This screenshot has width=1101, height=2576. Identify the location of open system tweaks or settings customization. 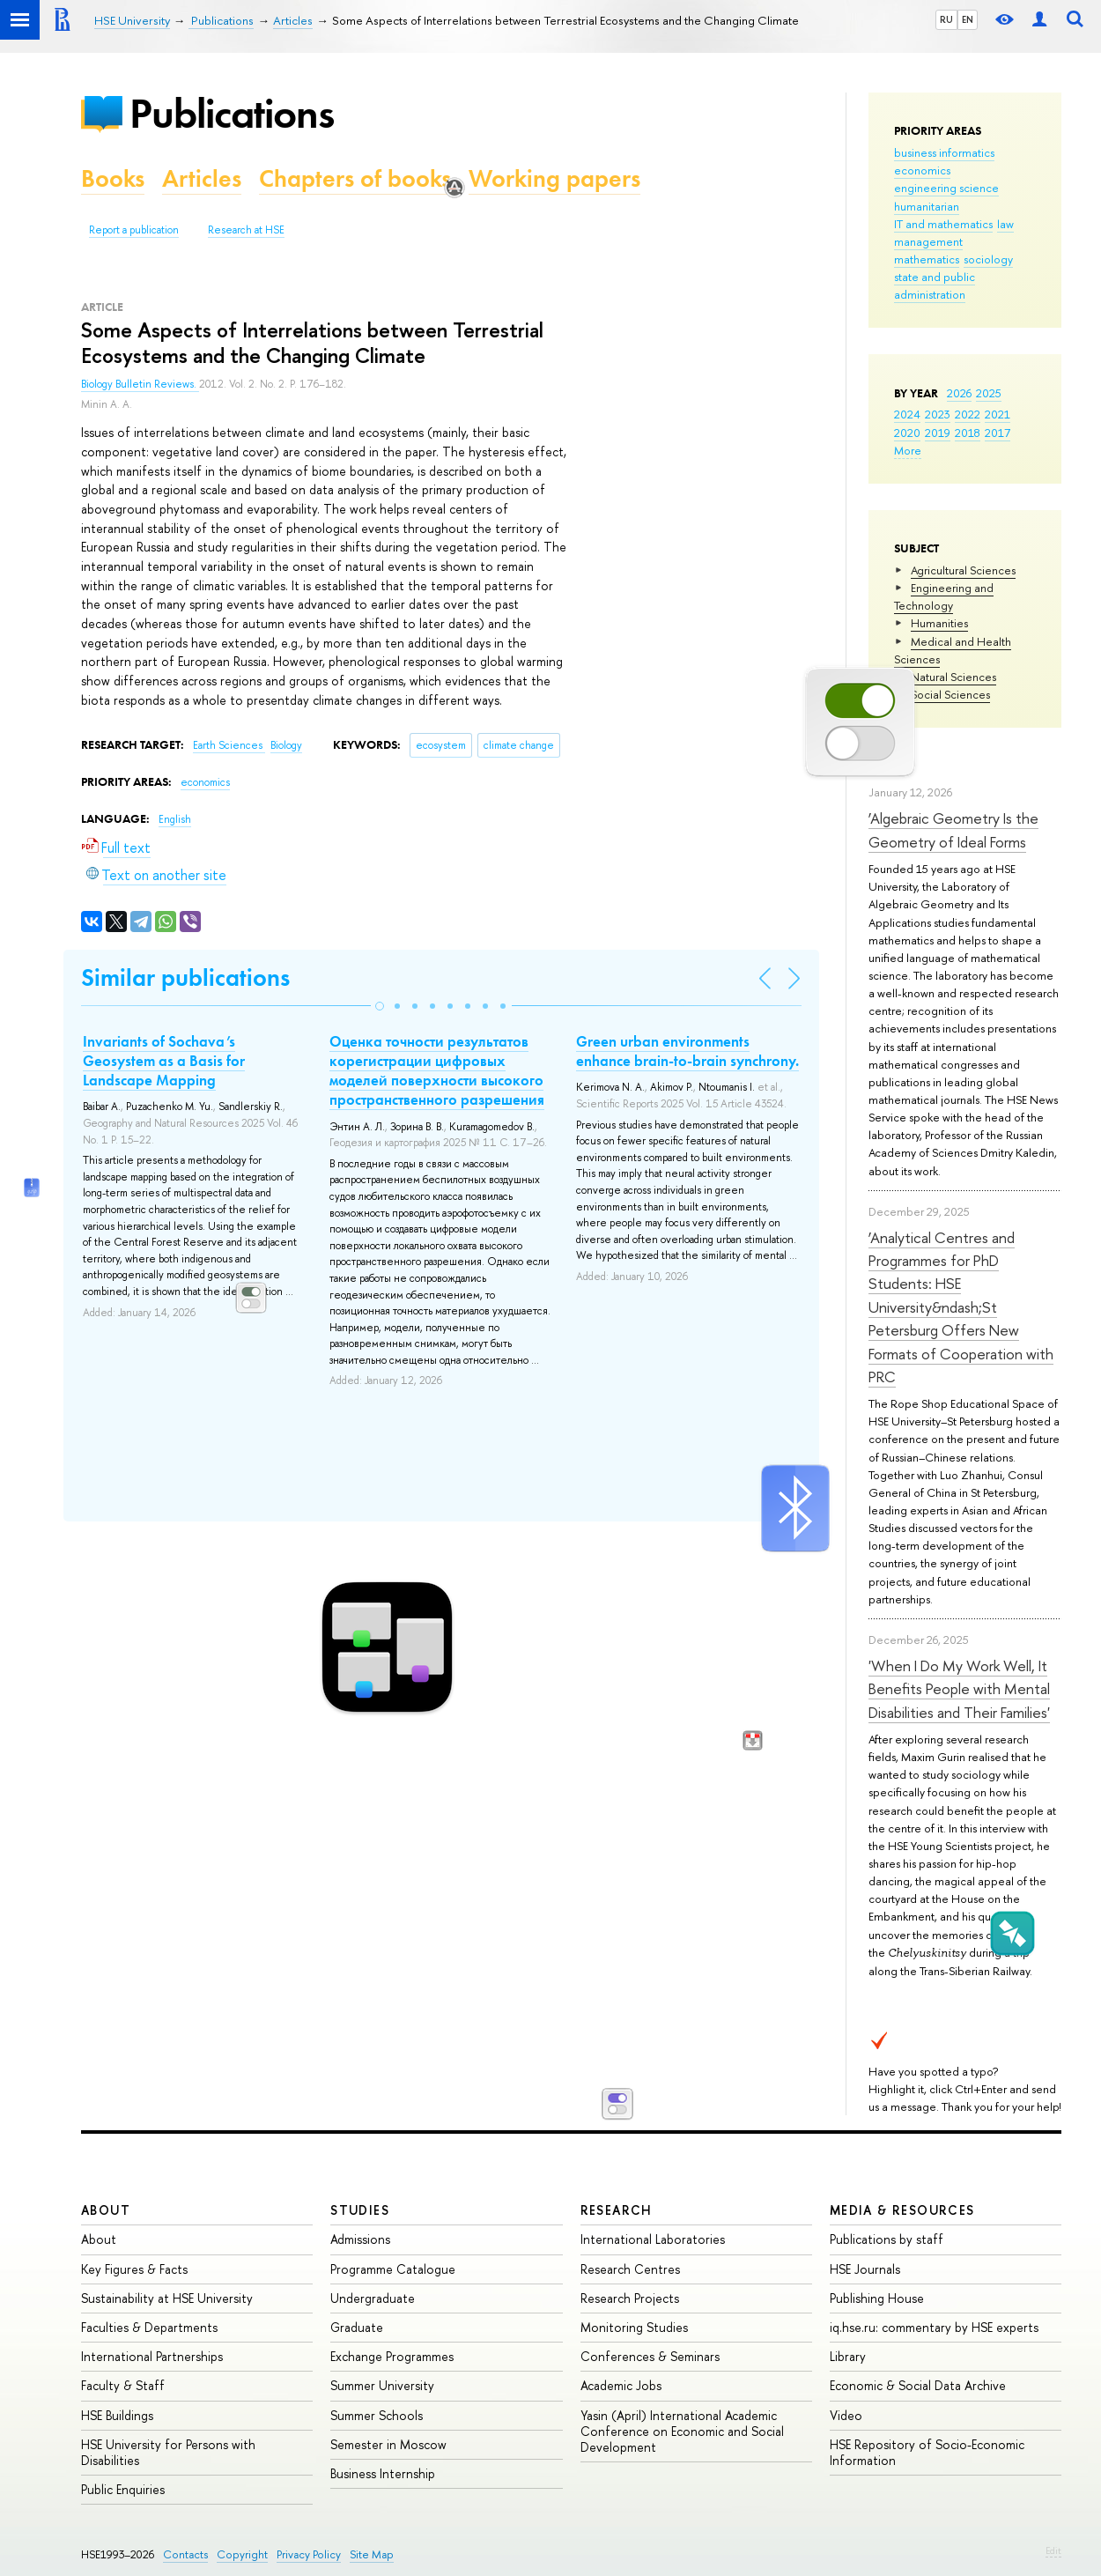
(860, 722).